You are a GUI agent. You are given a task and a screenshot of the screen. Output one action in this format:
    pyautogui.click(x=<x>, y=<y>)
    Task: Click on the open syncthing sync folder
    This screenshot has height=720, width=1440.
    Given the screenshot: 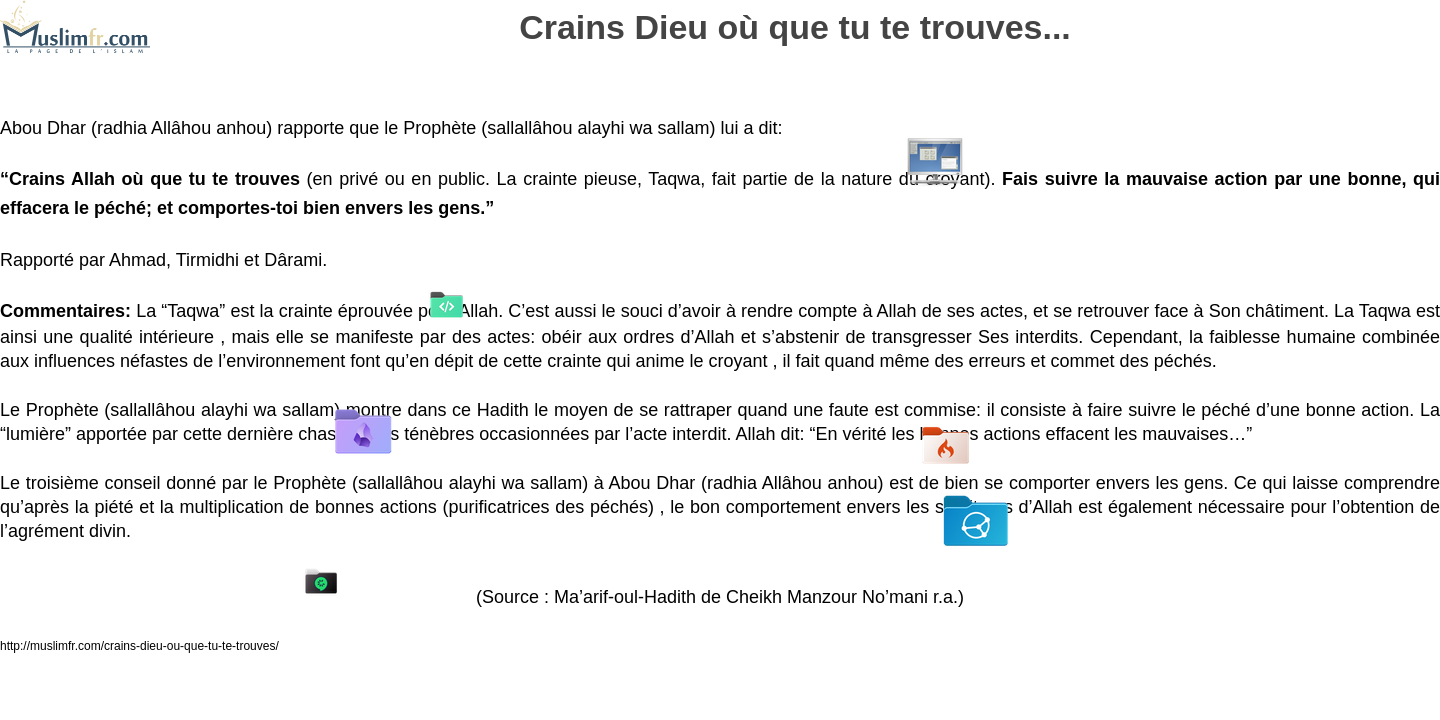 What is the action you would take?
    pyautogui.click(x=975, y=522)
    